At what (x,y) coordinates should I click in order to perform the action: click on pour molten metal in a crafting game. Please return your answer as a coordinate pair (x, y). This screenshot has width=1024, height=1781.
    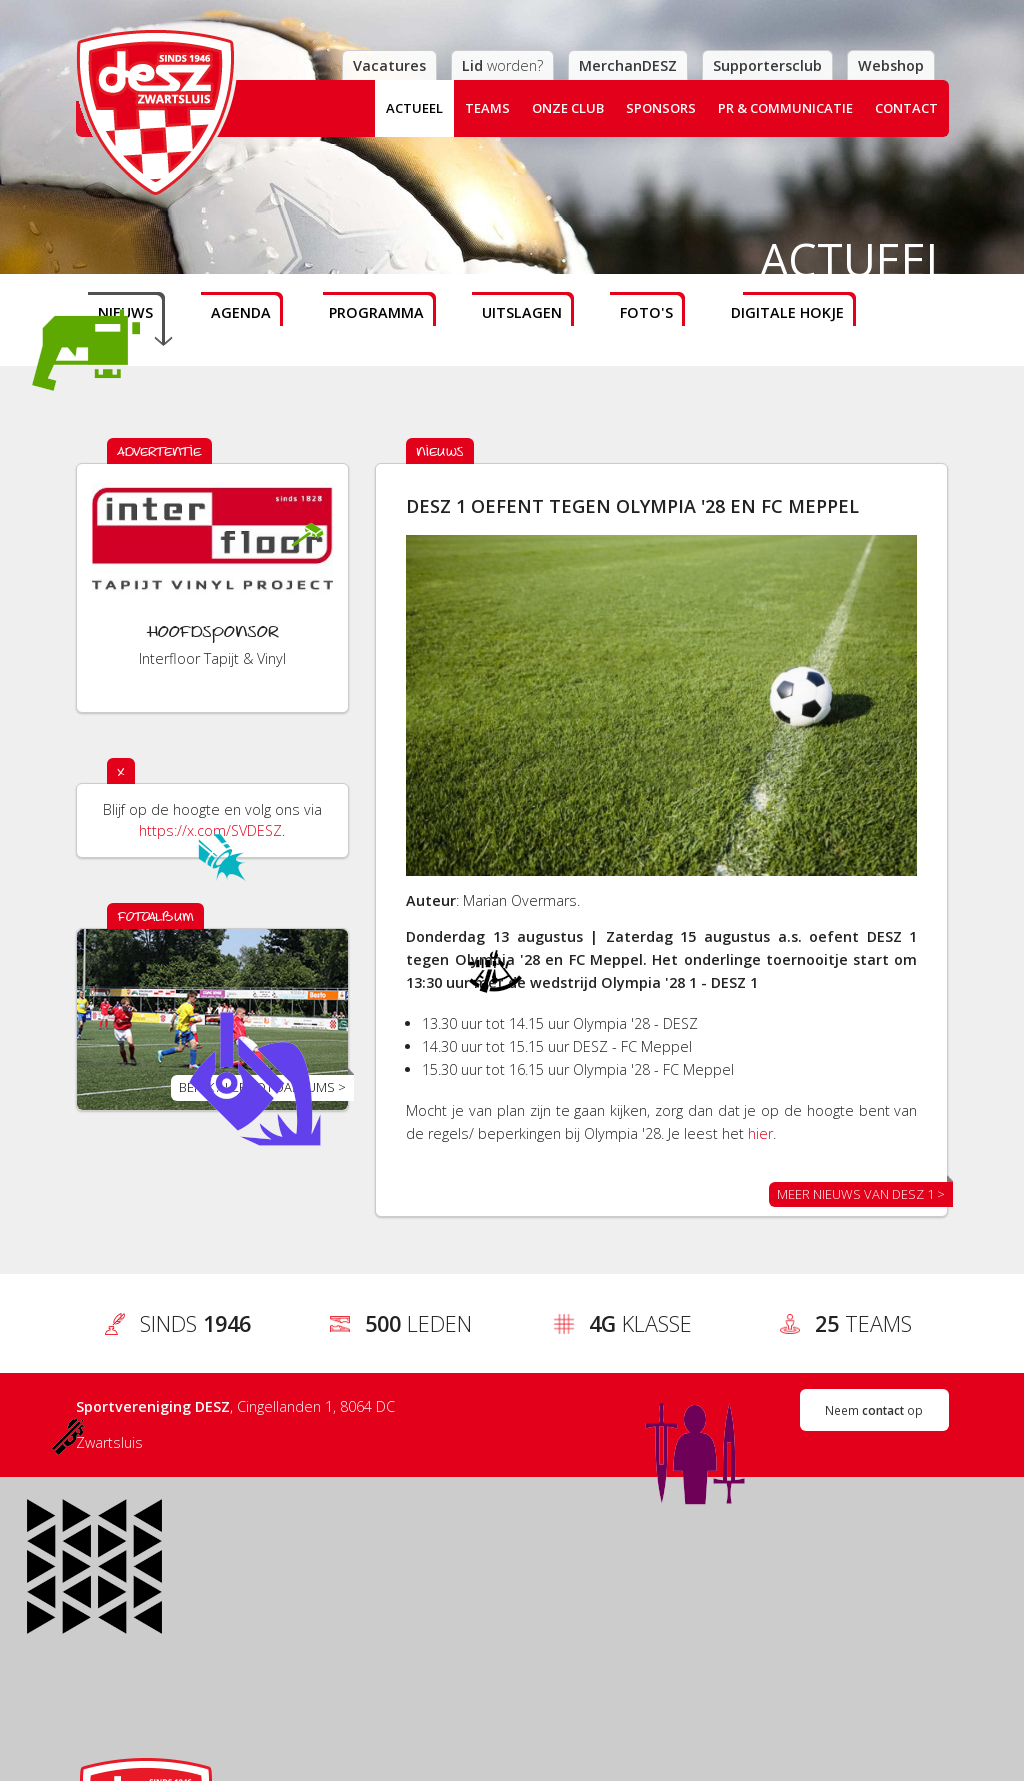
    Looking at the image, I should click on (253, 1078).